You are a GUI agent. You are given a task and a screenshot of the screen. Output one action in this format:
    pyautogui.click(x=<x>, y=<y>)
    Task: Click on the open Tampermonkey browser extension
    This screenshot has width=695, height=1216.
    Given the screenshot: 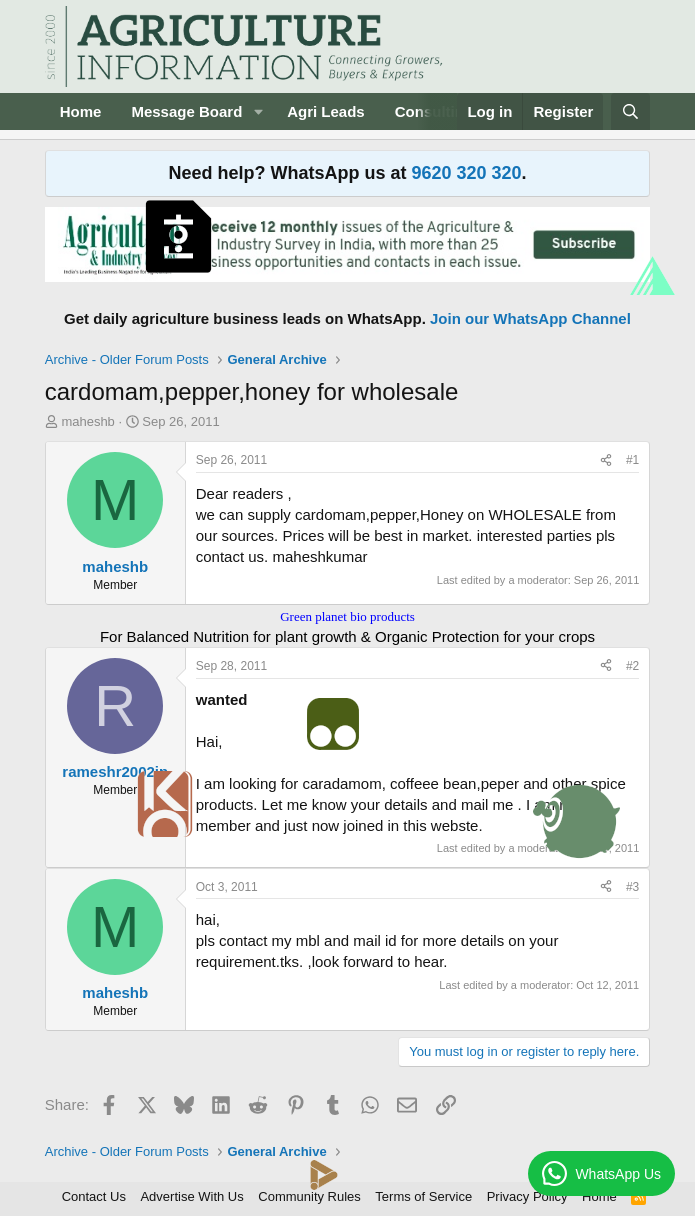 What is the action you would take?
    pyautogui.click(x=333, y=724)
    